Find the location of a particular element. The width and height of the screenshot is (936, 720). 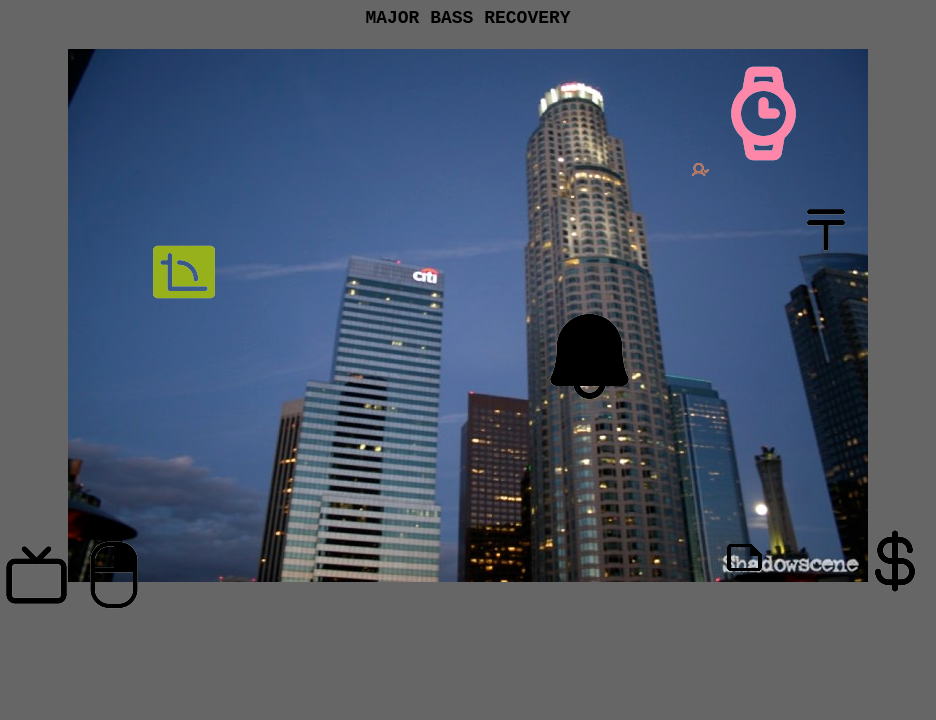

view notifications is located at coordinates (589, 356).